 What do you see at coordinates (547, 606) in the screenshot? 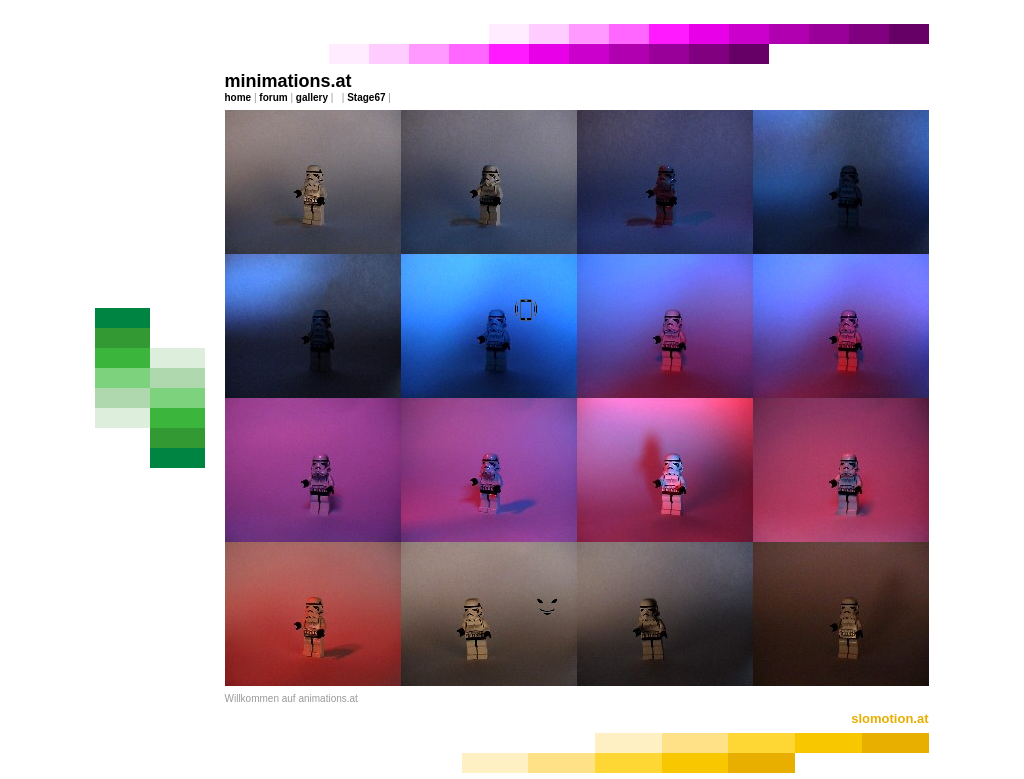
I see `indicates a mischievous or cunning character trait` at bounding box center [547, 606].